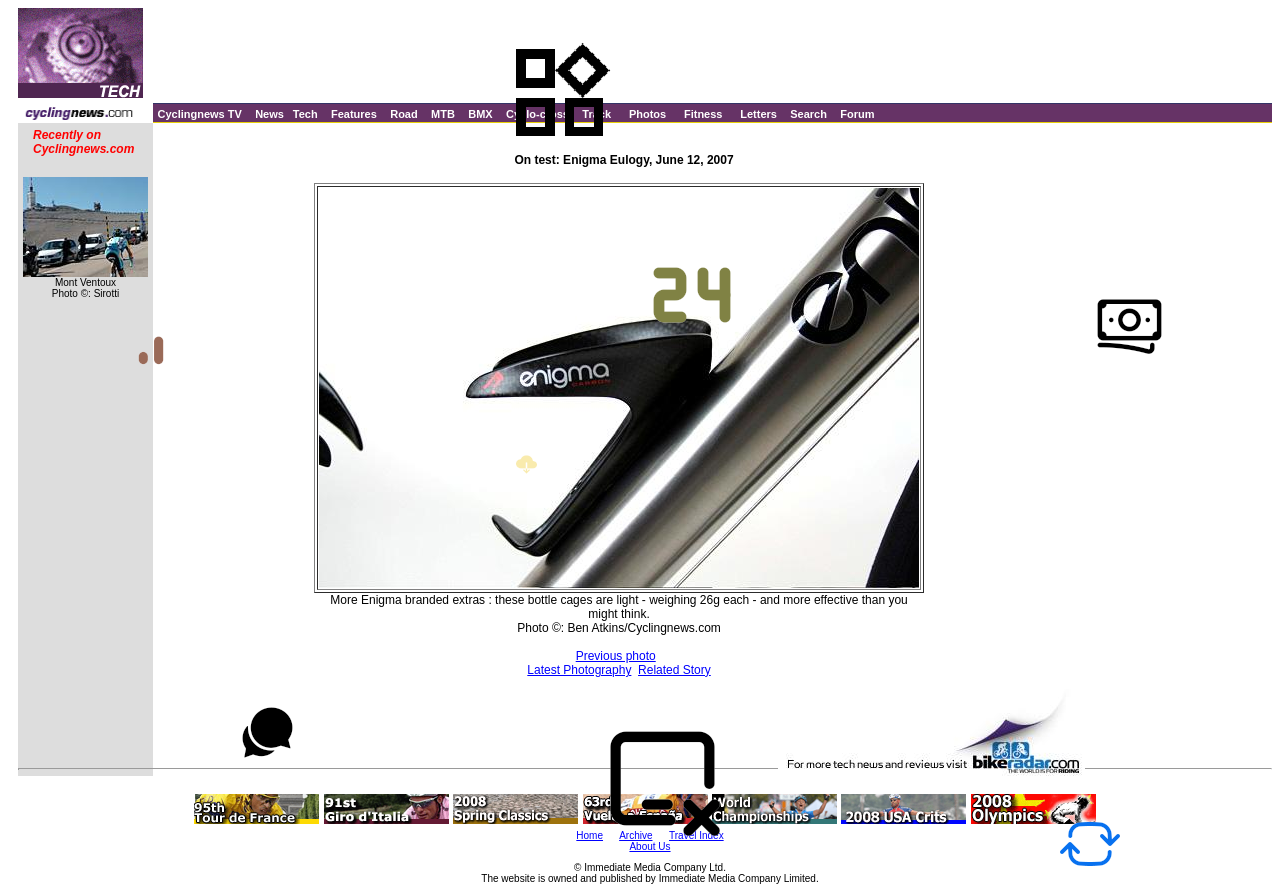 This screenshot has width=1280, height=894. Describe the element at coordinates (1090, 844) in the screenshot. I see `refresh or reload content` at that location.